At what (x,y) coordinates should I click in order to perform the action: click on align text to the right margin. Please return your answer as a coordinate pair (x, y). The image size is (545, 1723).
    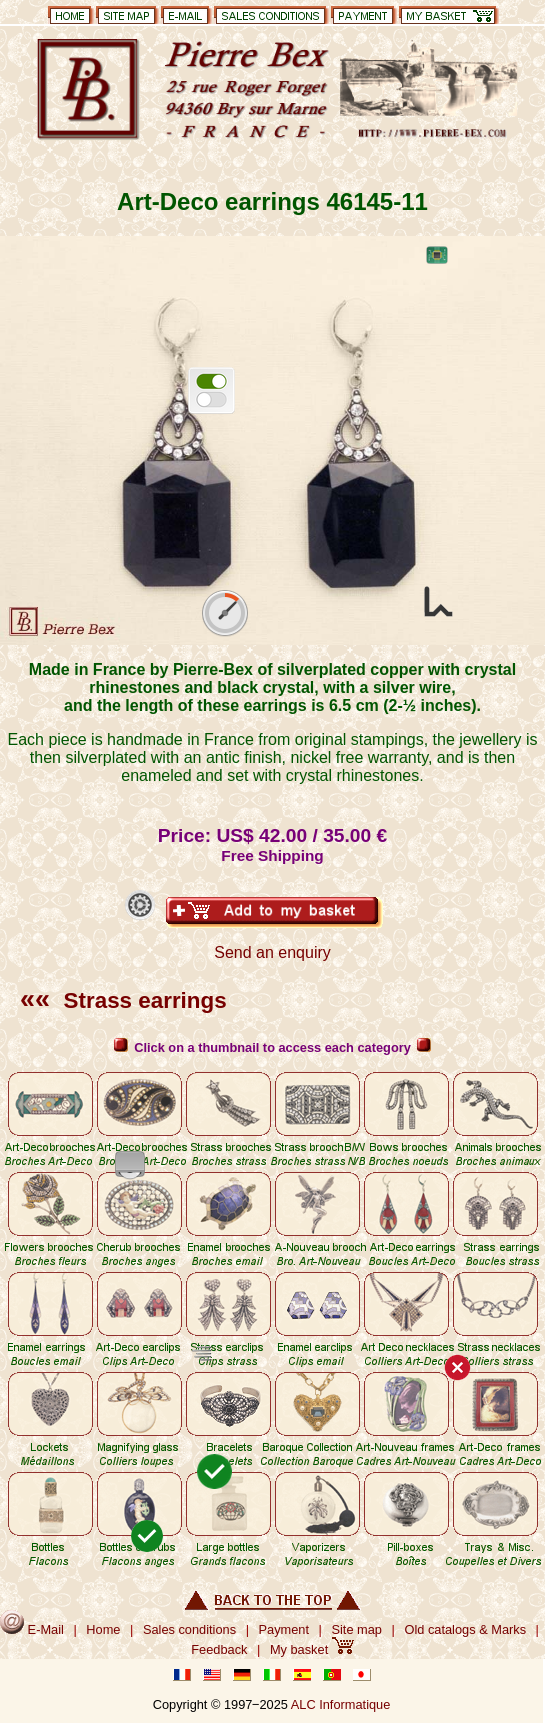
    Looking at the image, I should click on (201, 1353).